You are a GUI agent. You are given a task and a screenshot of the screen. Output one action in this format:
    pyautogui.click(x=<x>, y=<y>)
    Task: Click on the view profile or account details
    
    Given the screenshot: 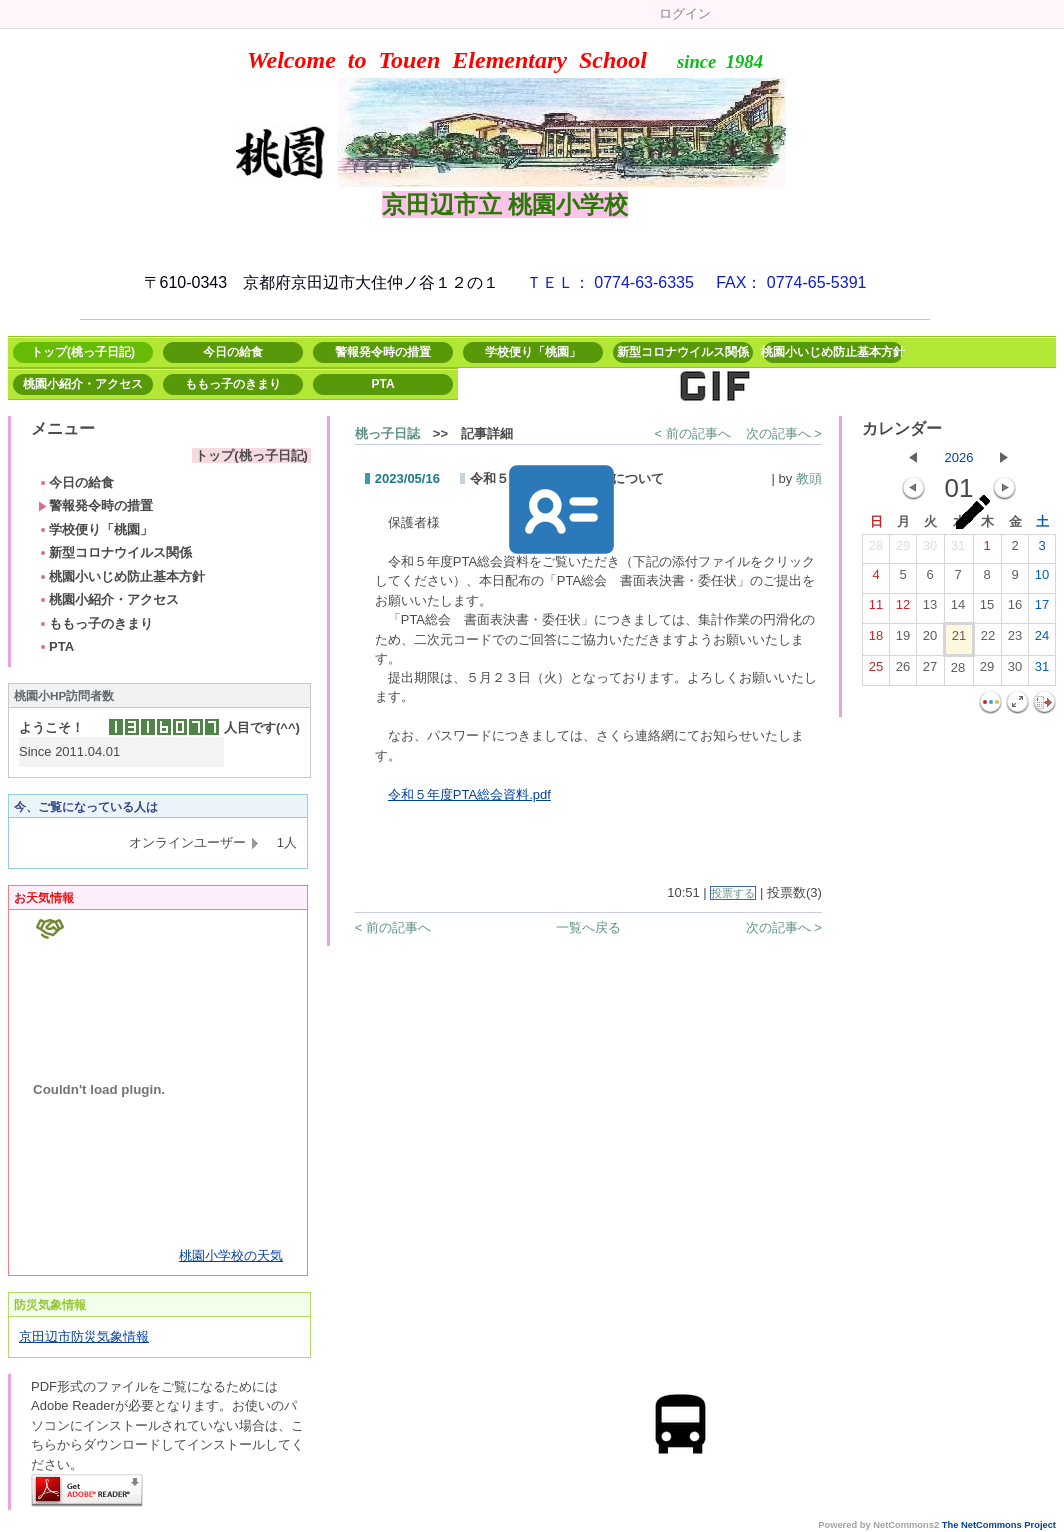 What is the action you would take?
    pyautogui.click(x=561, y=509)
    